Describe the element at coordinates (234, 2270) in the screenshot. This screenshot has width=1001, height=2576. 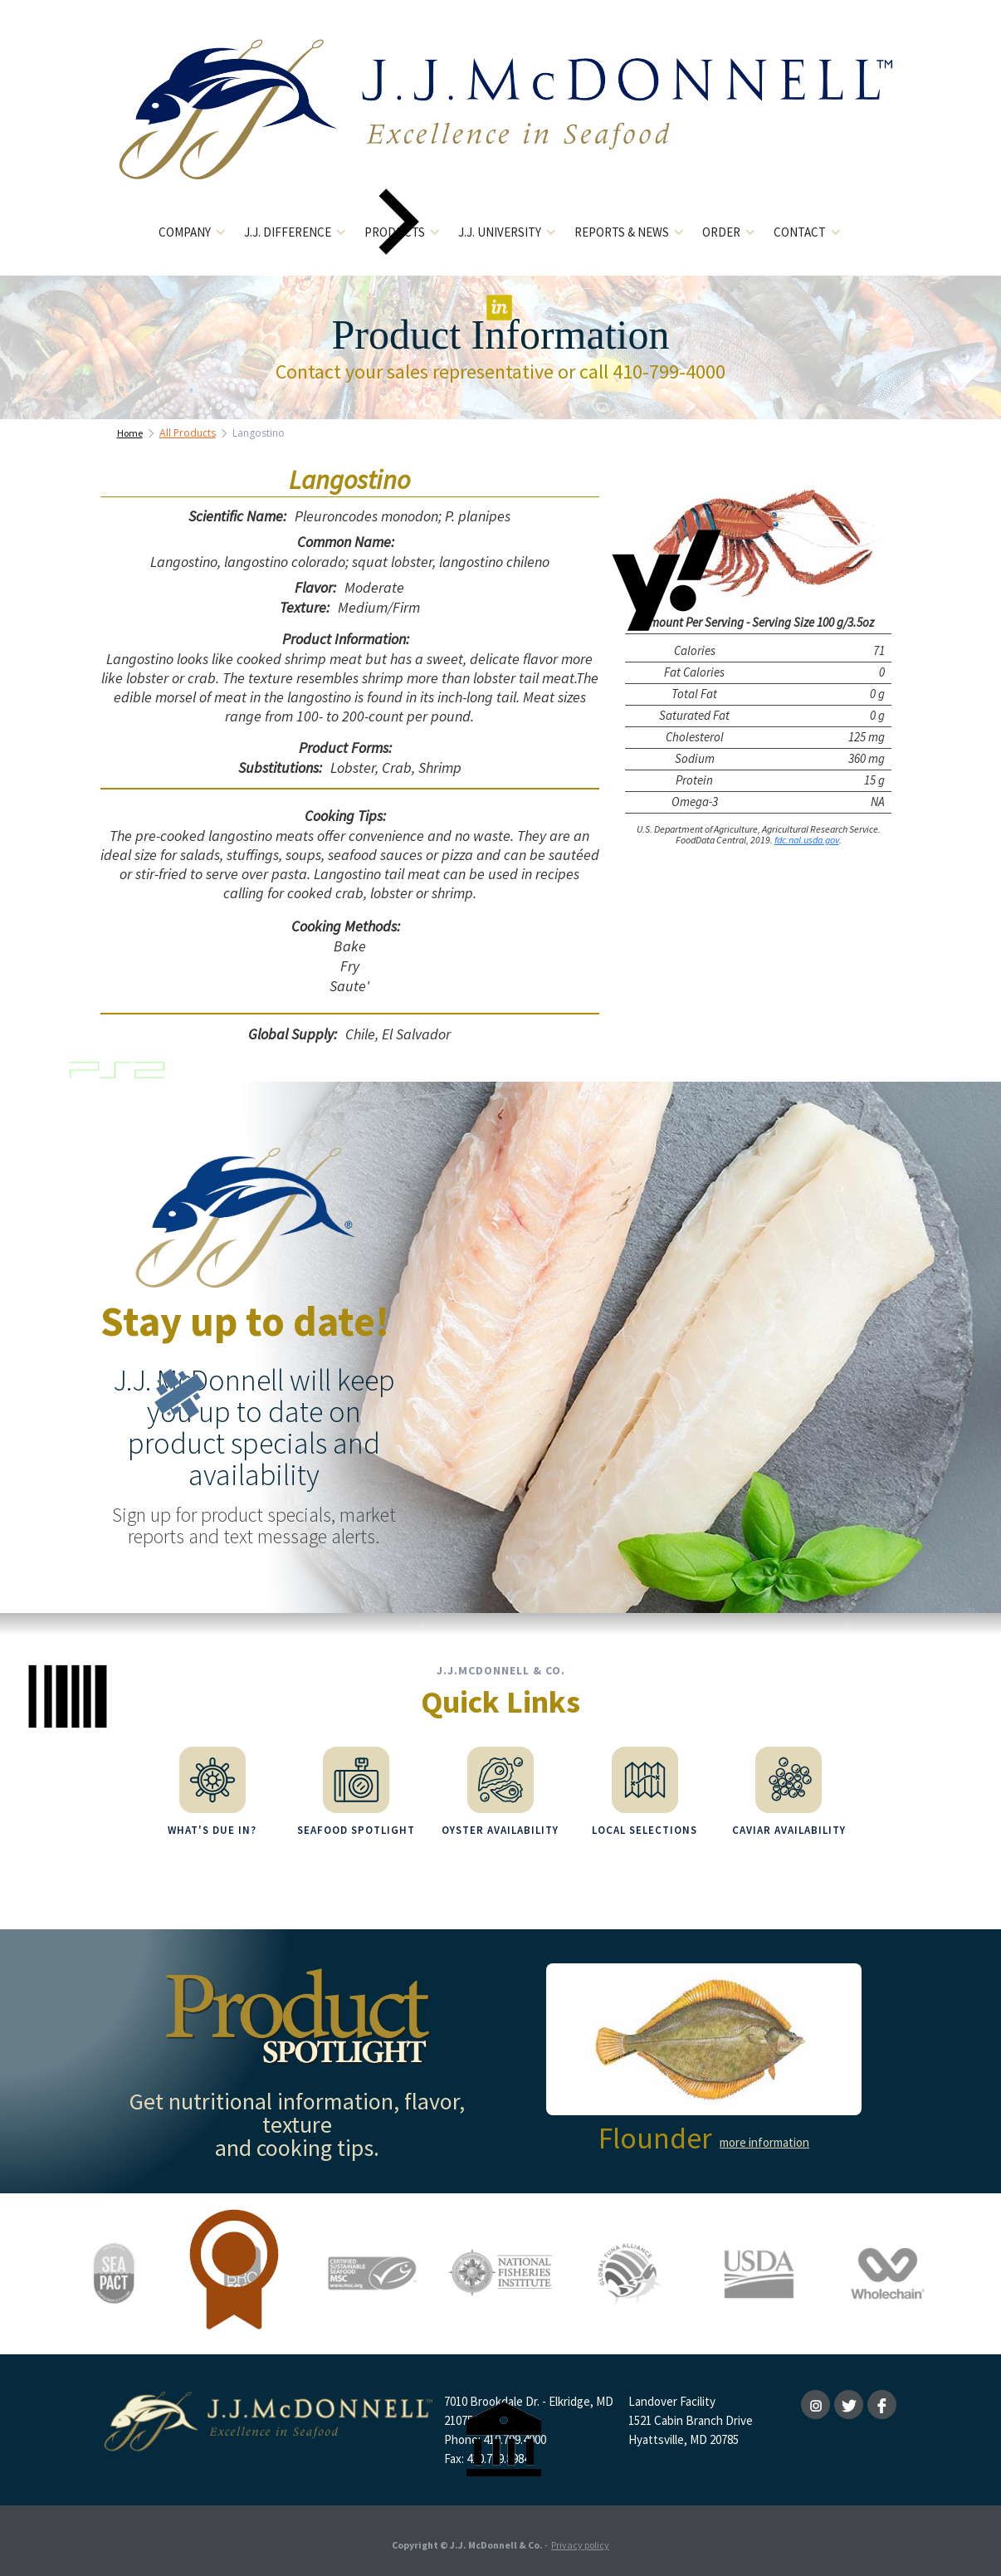
I see `view achievements or awards` at that location.